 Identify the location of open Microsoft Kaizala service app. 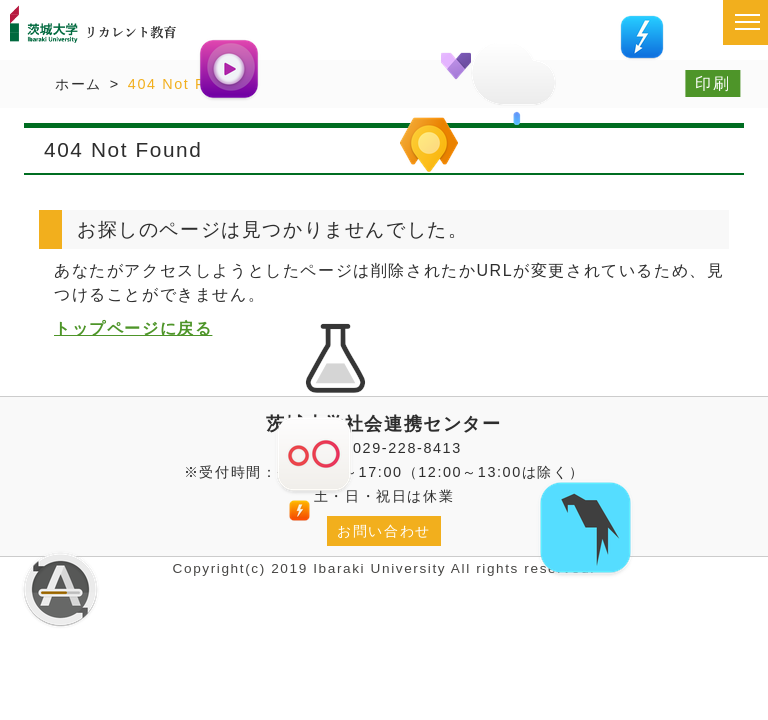
(456, 66).